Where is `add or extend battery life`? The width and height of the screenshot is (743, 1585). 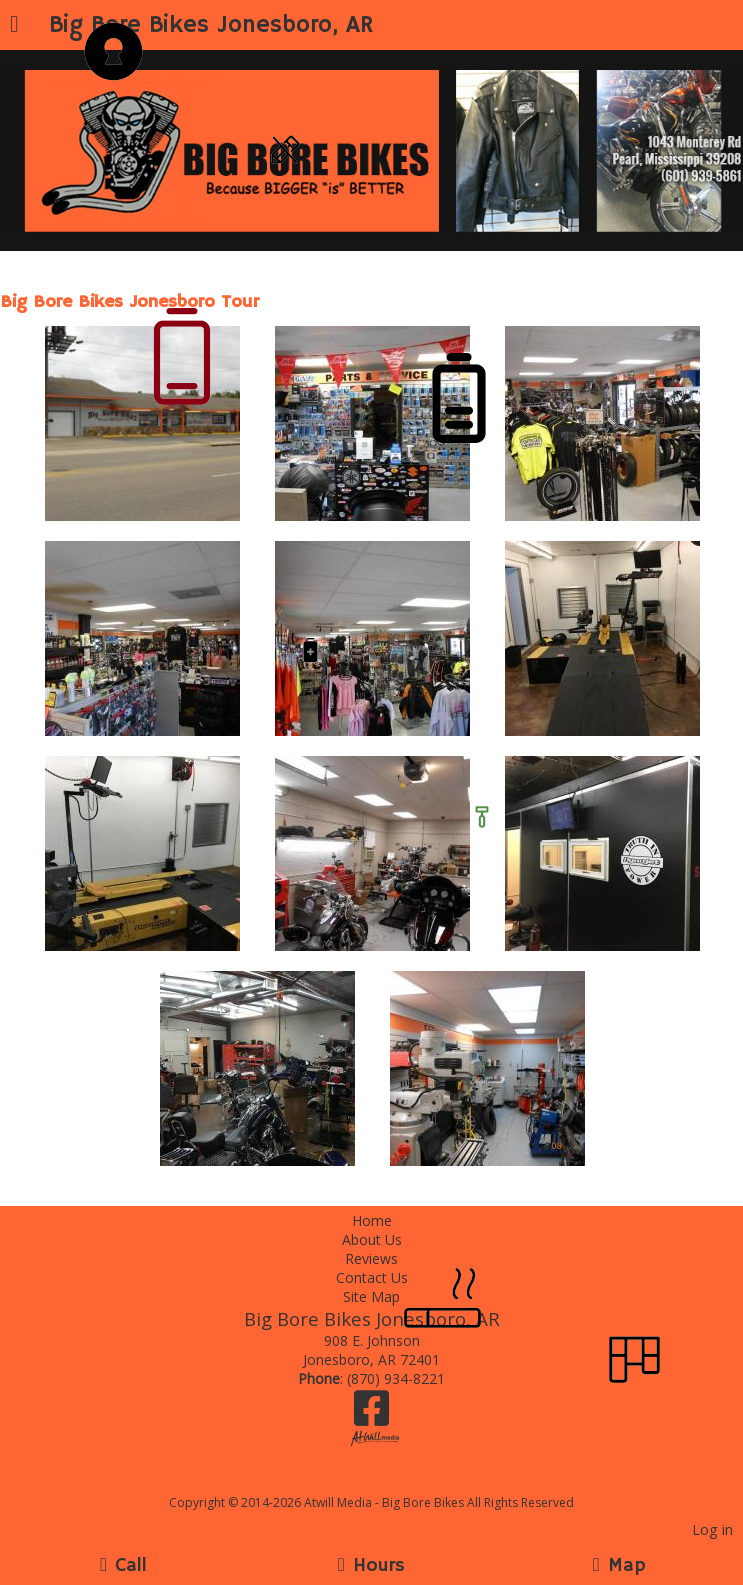
add or extend battery life is located at coordinates (310, 650).